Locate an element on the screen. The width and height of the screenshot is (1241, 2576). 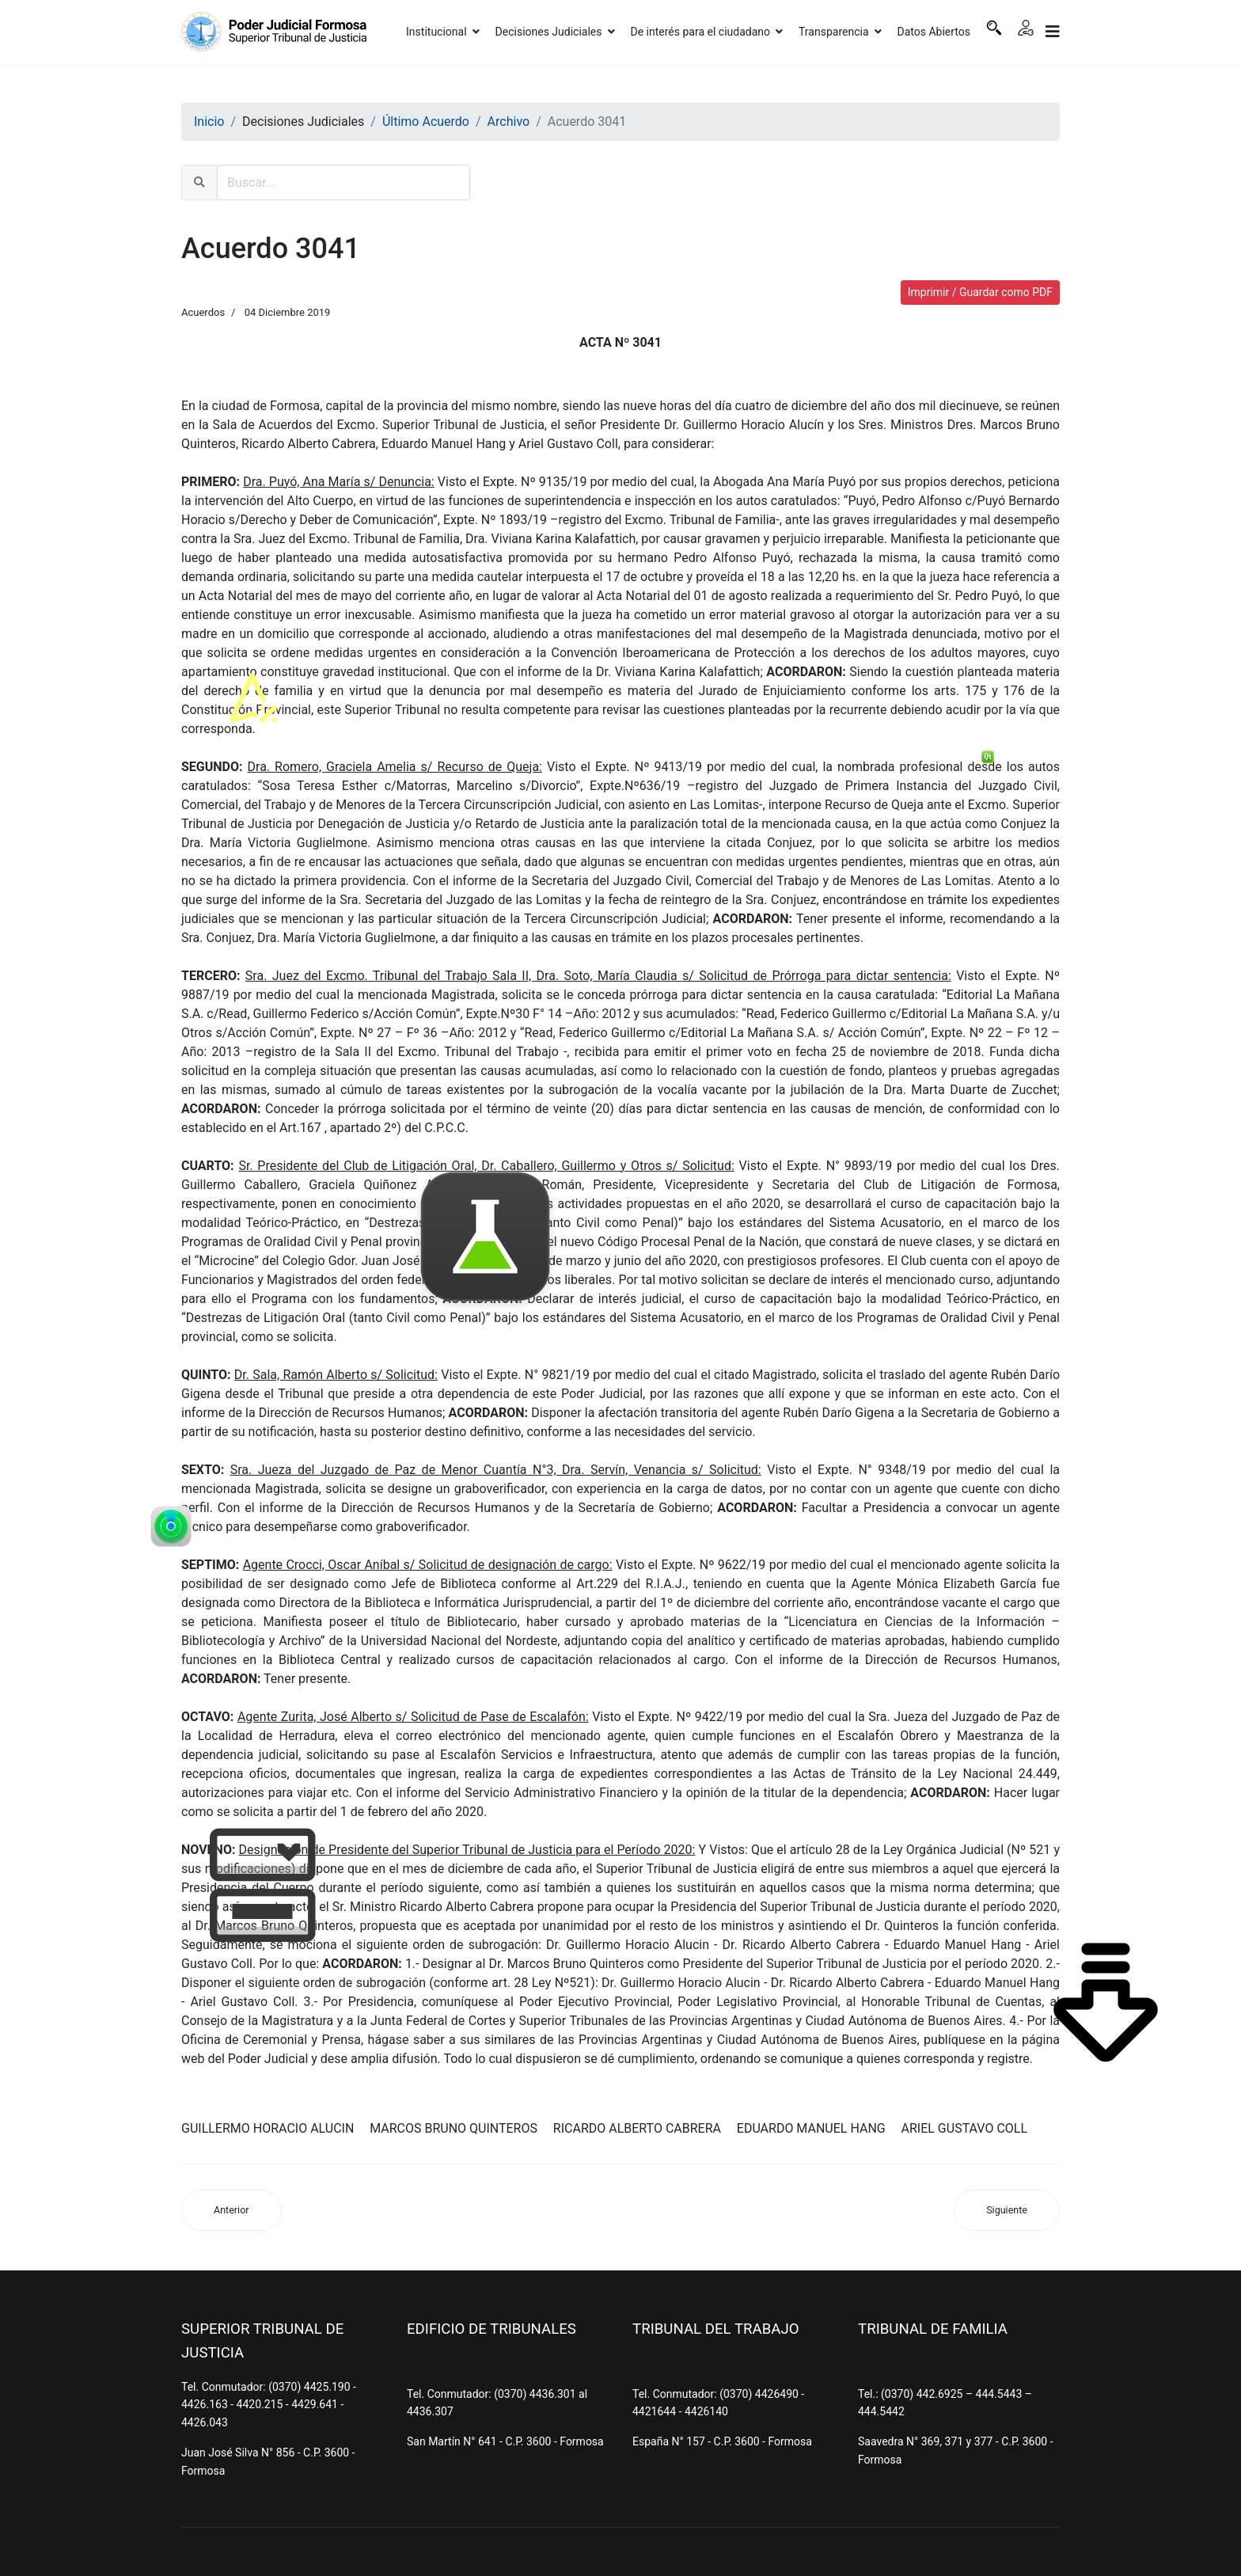
open Qt Designer application is located at coordinates (988, 757).